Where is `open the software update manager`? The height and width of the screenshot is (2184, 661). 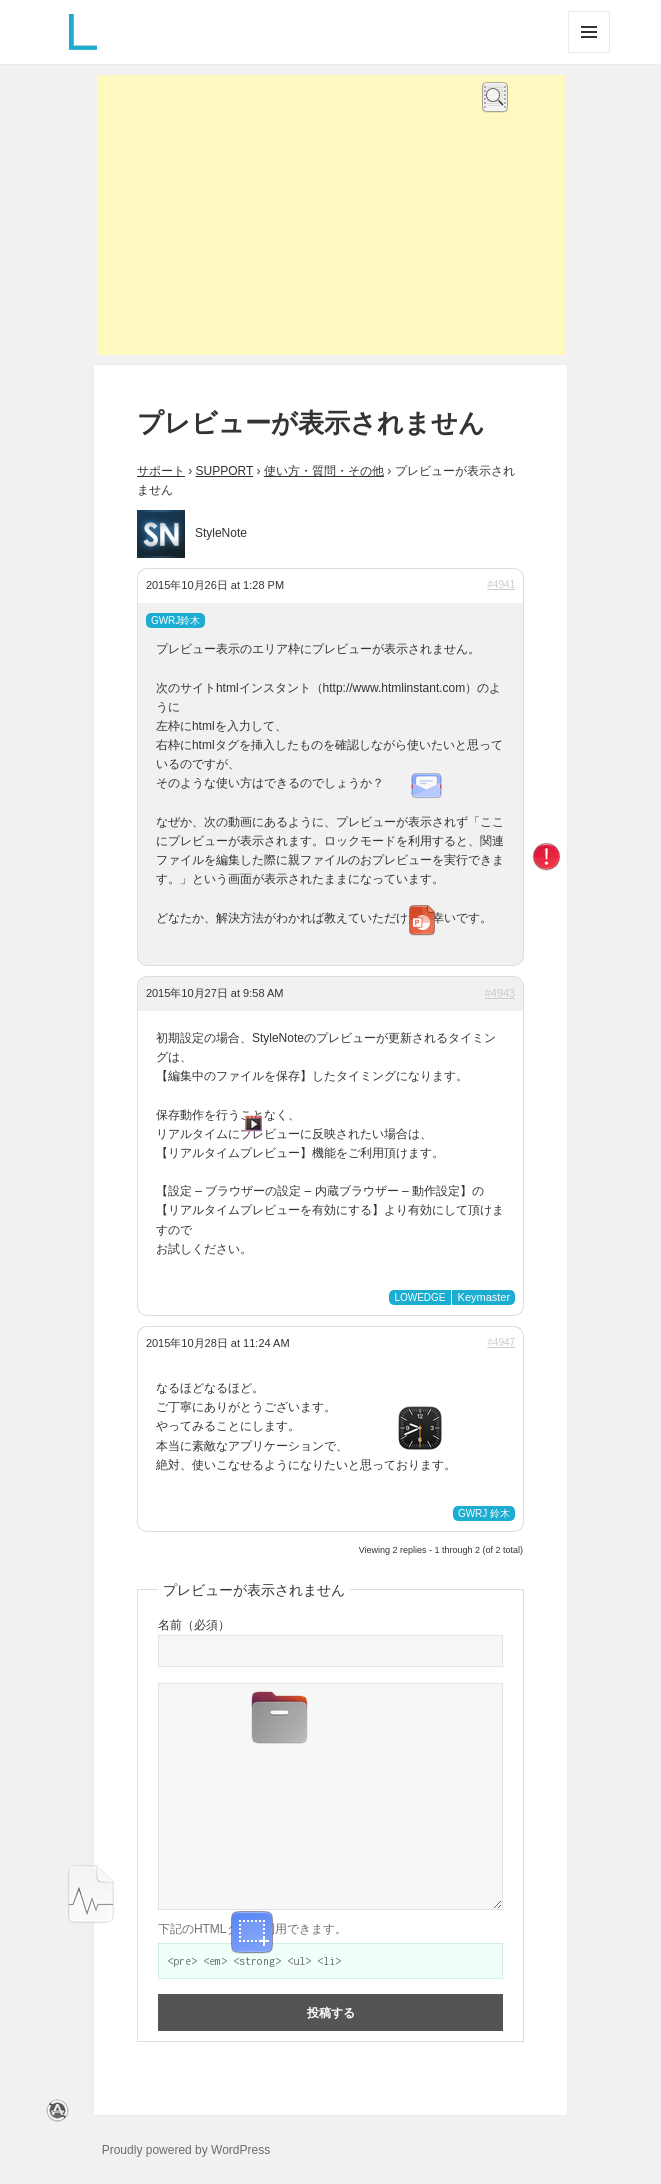
open the software update manager is located at coordinates (57, 2110).